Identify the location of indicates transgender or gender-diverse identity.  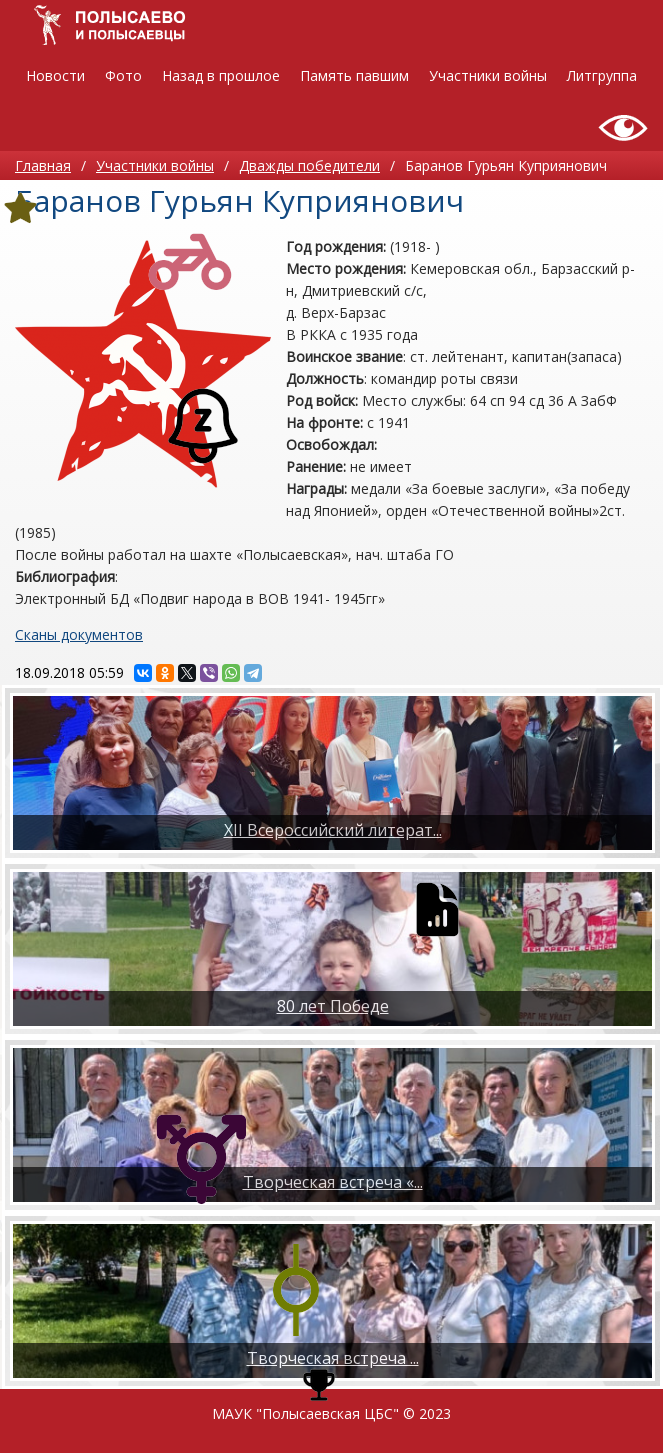
(201, 1159).